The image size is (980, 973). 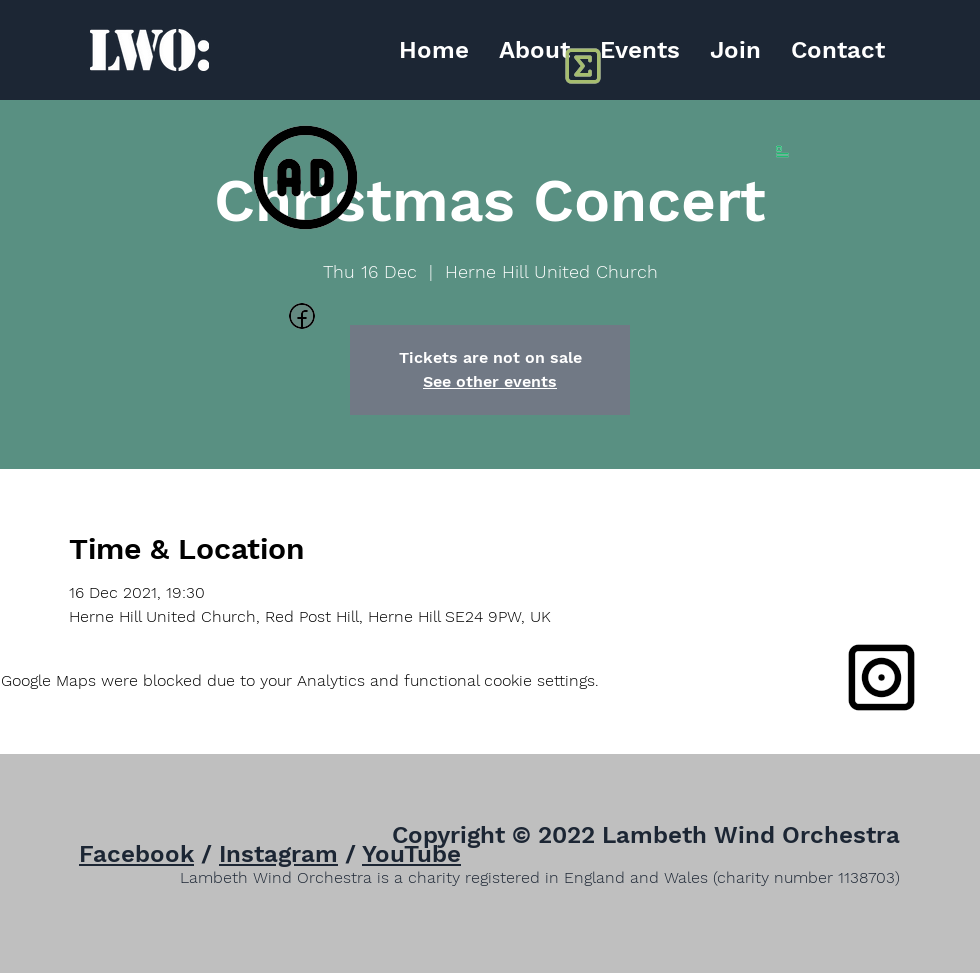 I want to click on indicates sponsored or advertisement content, so click(x=305, y=177).